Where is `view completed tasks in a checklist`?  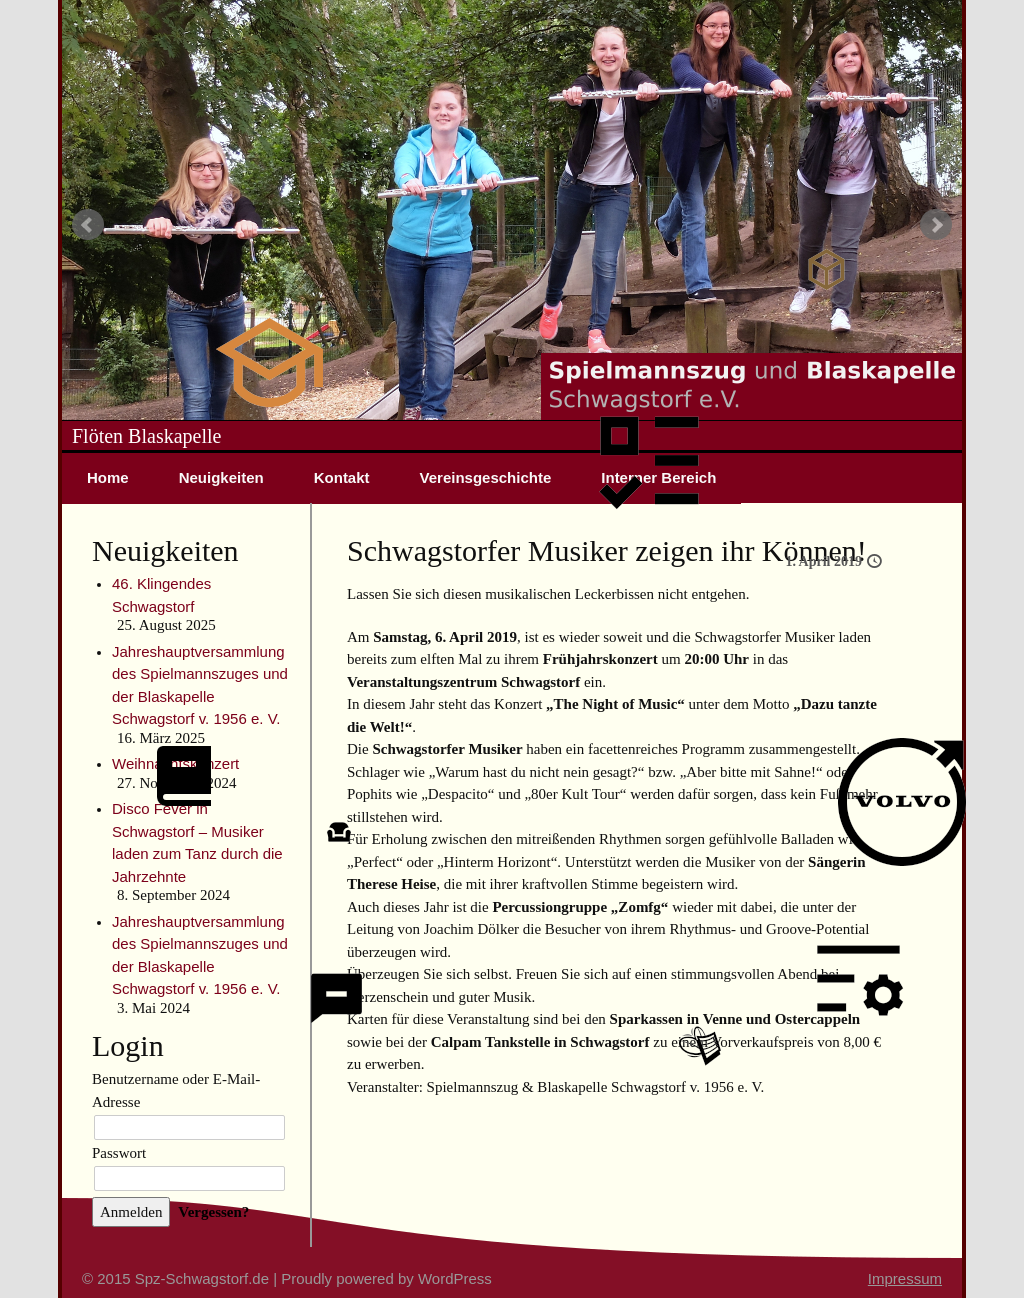 view completed tasks in a checklist is located at coordinates (649, 460).